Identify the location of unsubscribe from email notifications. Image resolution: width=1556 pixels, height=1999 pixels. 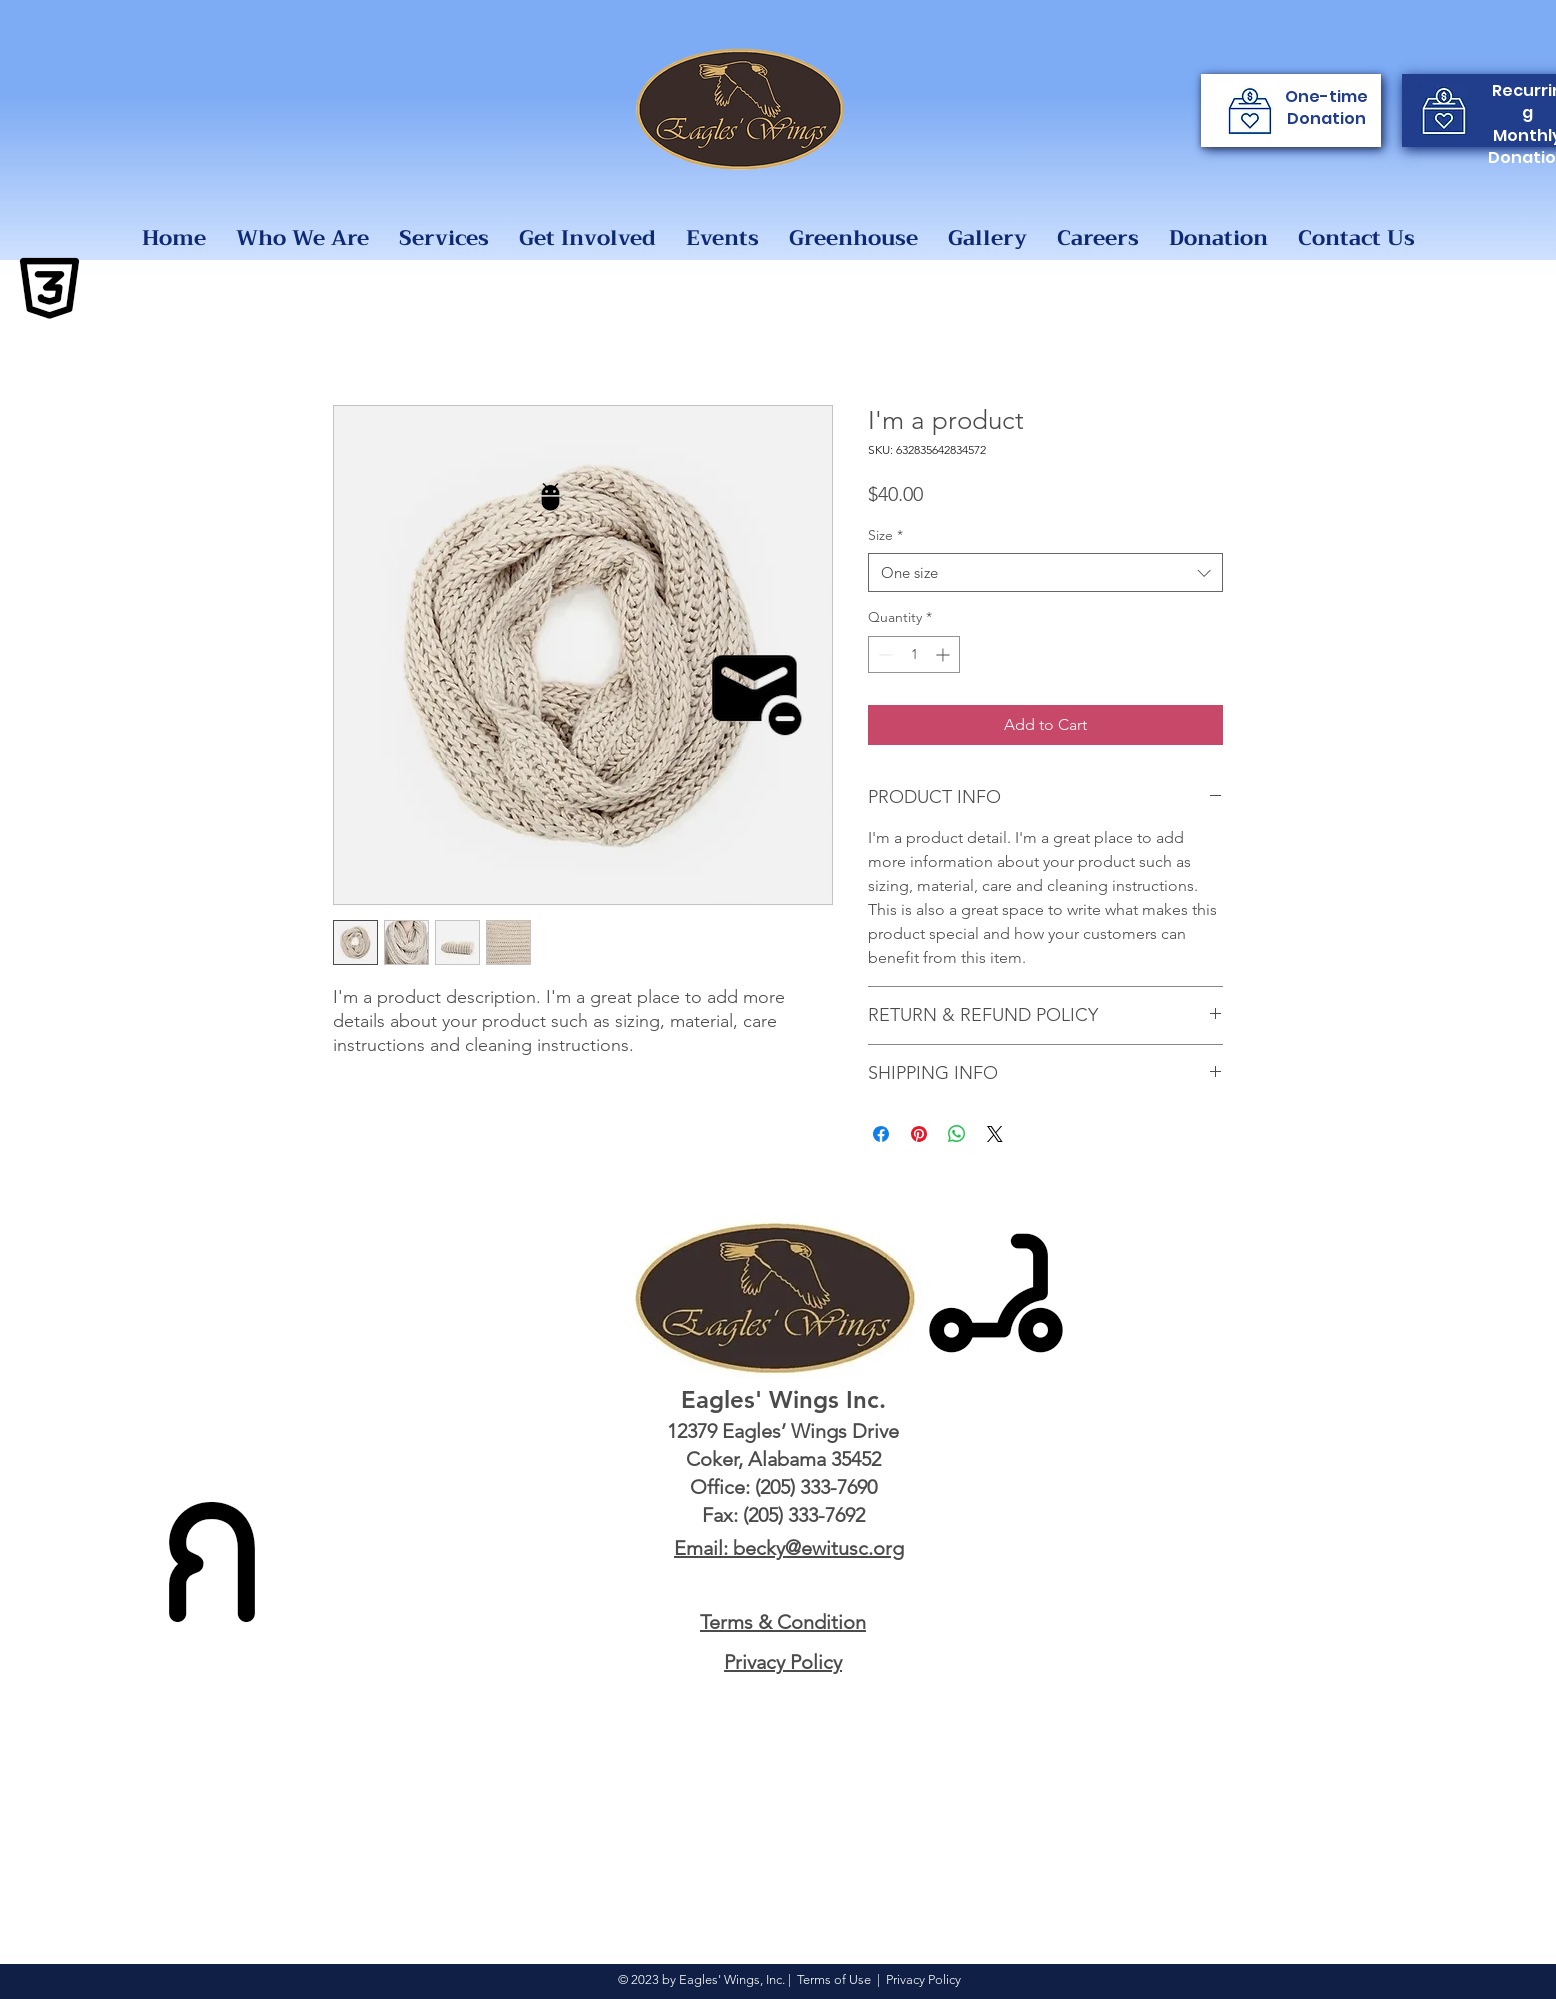
(754, 697).